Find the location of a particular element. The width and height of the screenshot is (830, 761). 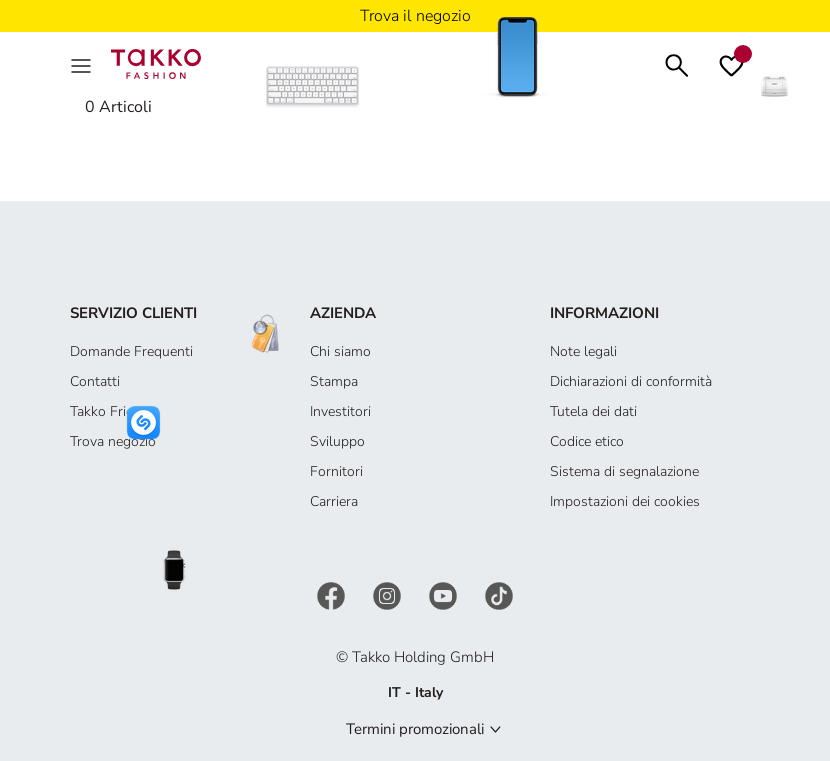

connect a bluetooth keyboard is located at coordinates (312, 85).